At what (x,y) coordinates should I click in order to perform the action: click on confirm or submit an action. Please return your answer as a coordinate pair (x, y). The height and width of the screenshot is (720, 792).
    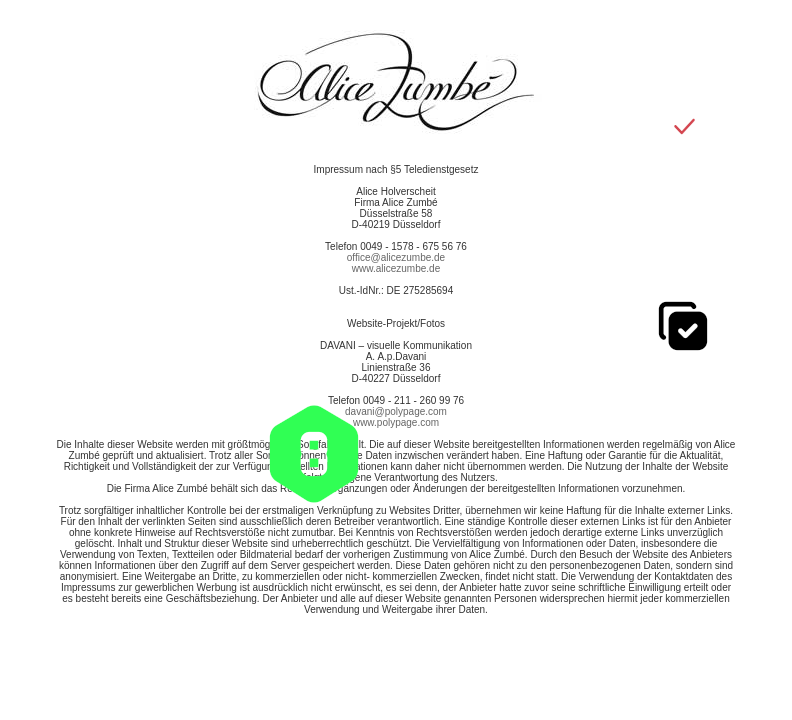
    Looking at the image, I should click on (684, 126).